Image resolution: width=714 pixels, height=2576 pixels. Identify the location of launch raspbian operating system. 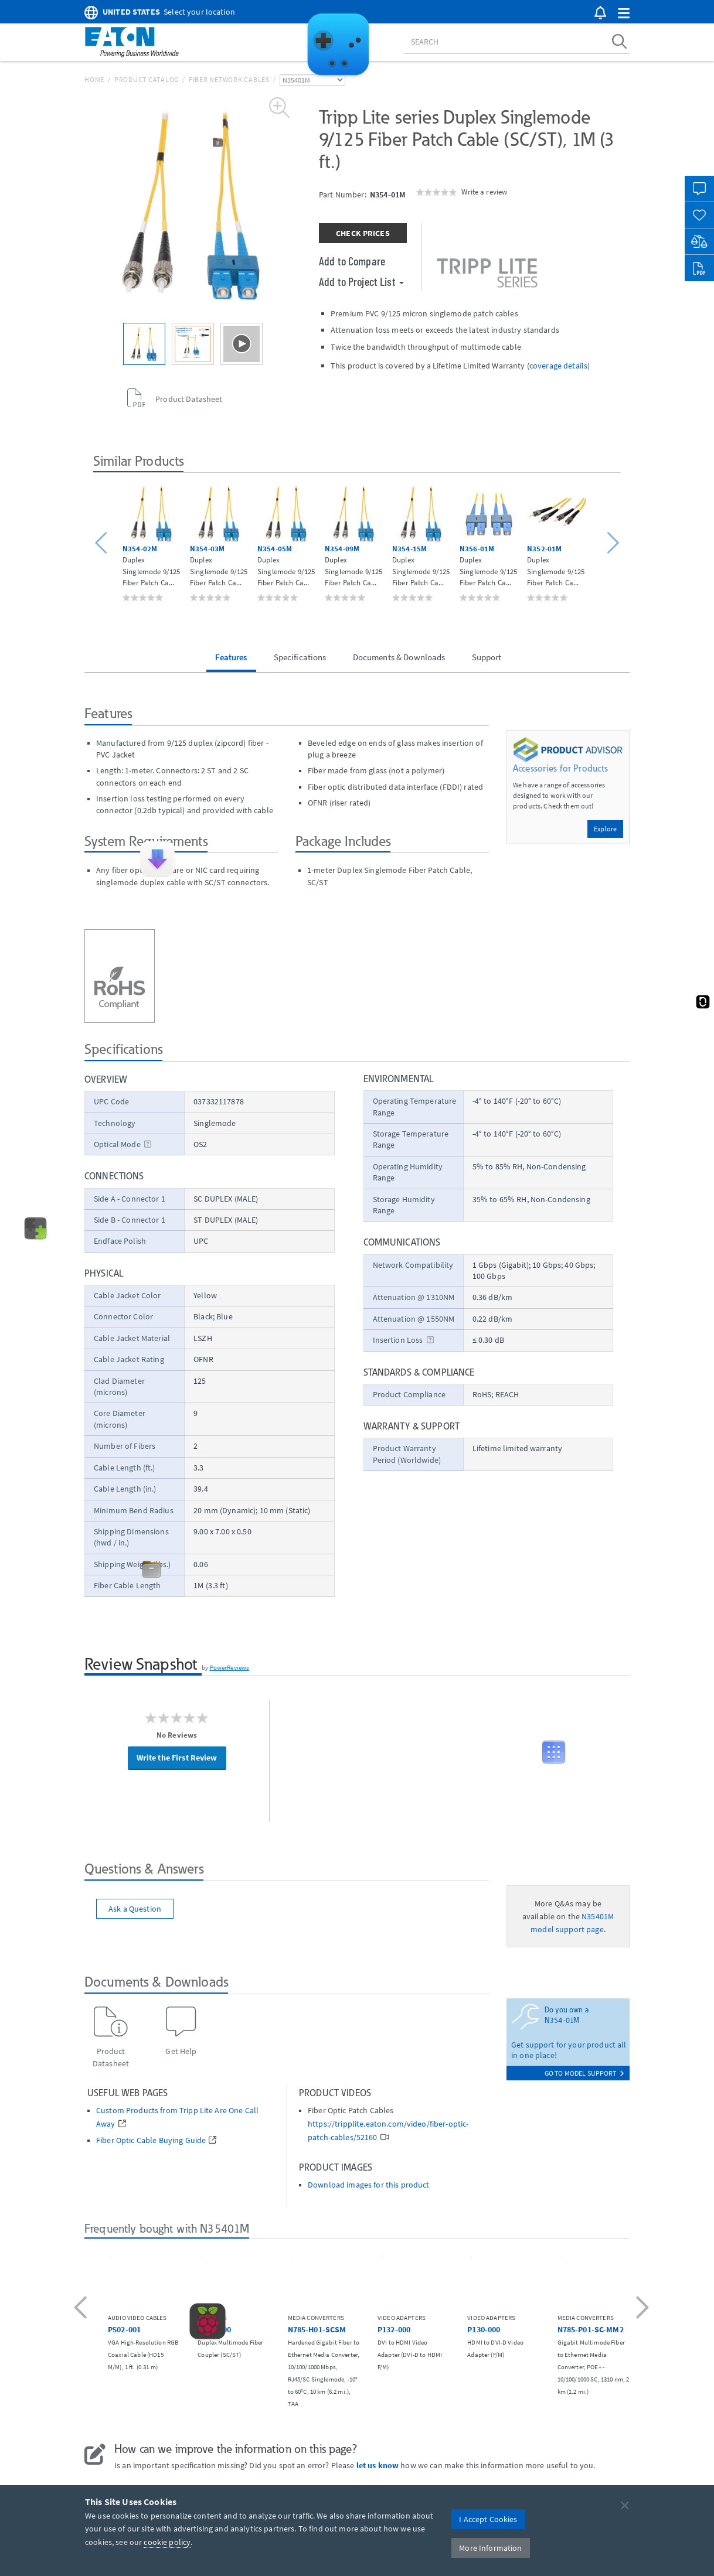
(208, 2321).